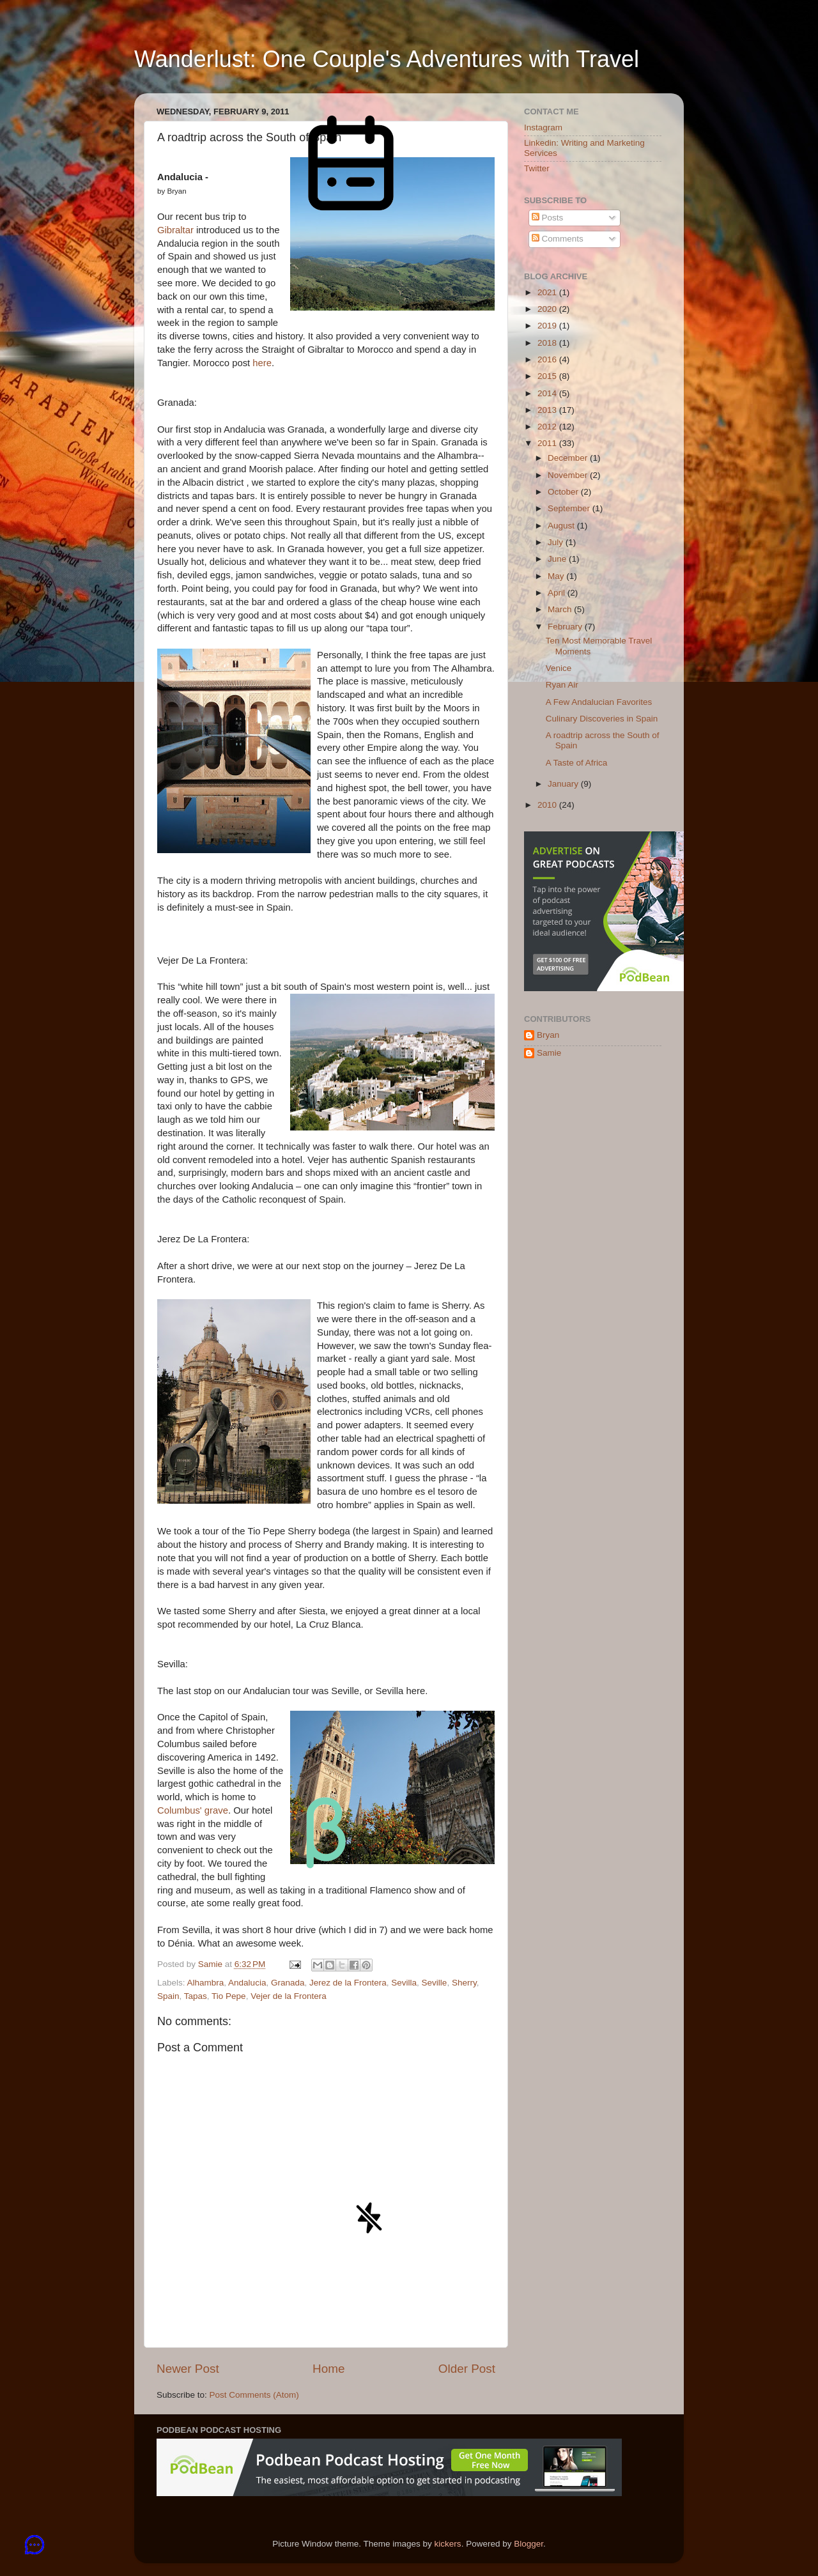  I want to click on open calendar or date picker, so click(351, 163).